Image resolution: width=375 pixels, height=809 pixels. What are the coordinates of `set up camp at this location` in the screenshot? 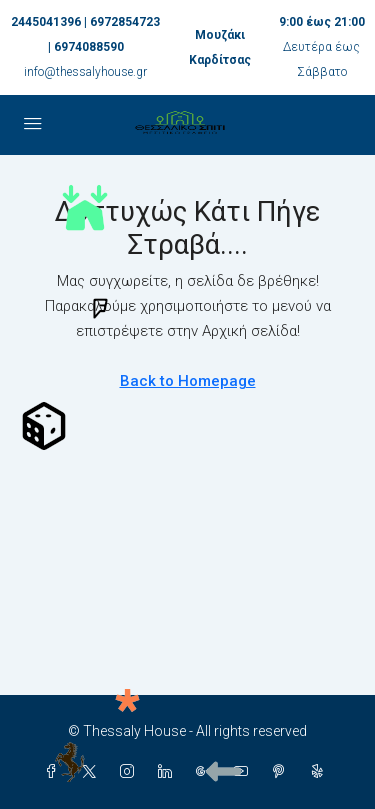 It's located at (85, 208).